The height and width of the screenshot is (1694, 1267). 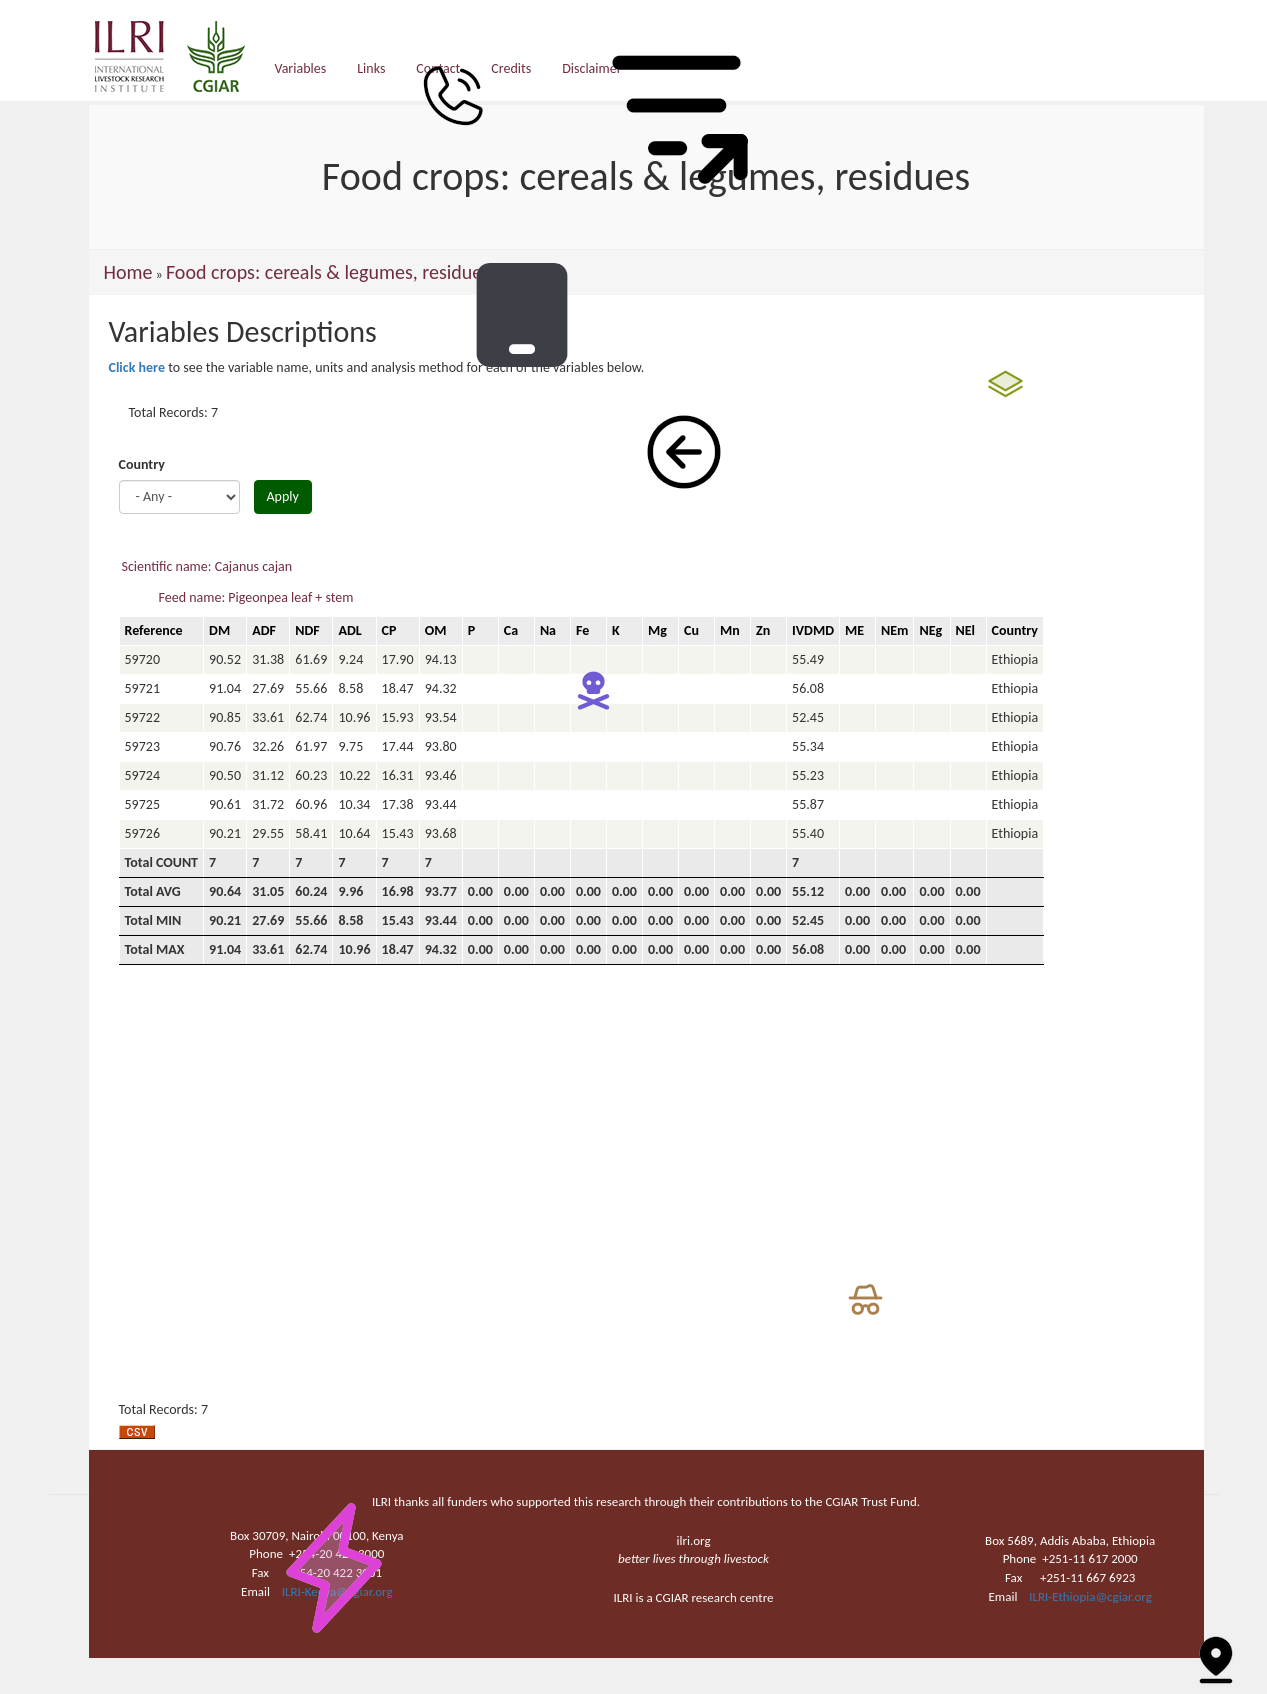 I want to click on enable incognito or private browsing mode, so click(x=865, y=1299).